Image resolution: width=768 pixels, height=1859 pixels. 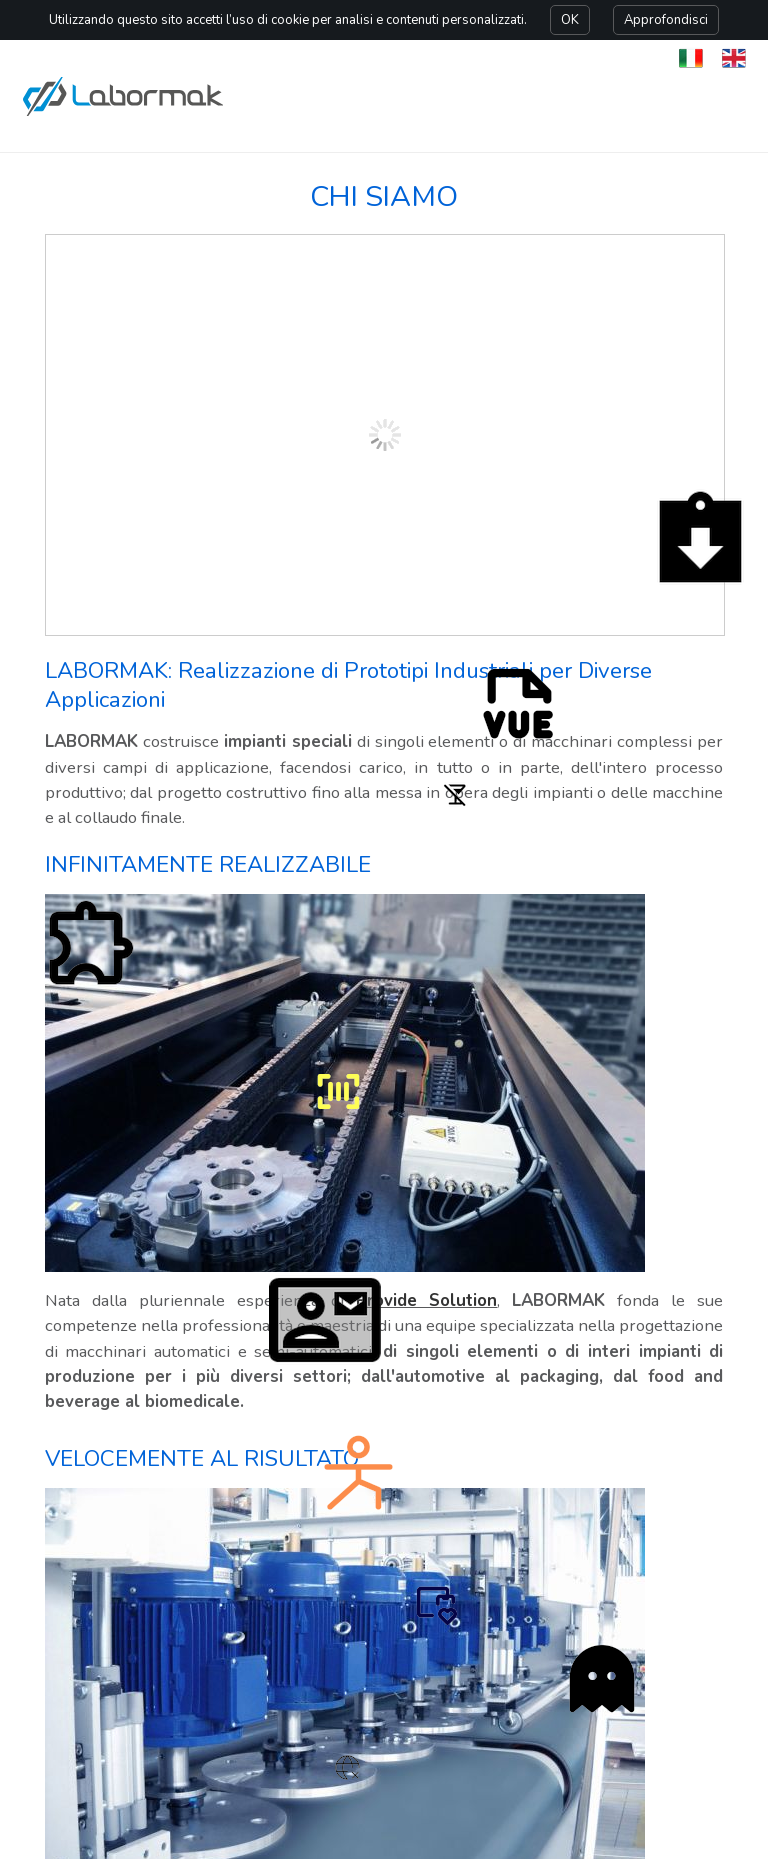 I want to click on indicates an alcohol-free zone or no drinks allowed, so click(x=455, y=794).